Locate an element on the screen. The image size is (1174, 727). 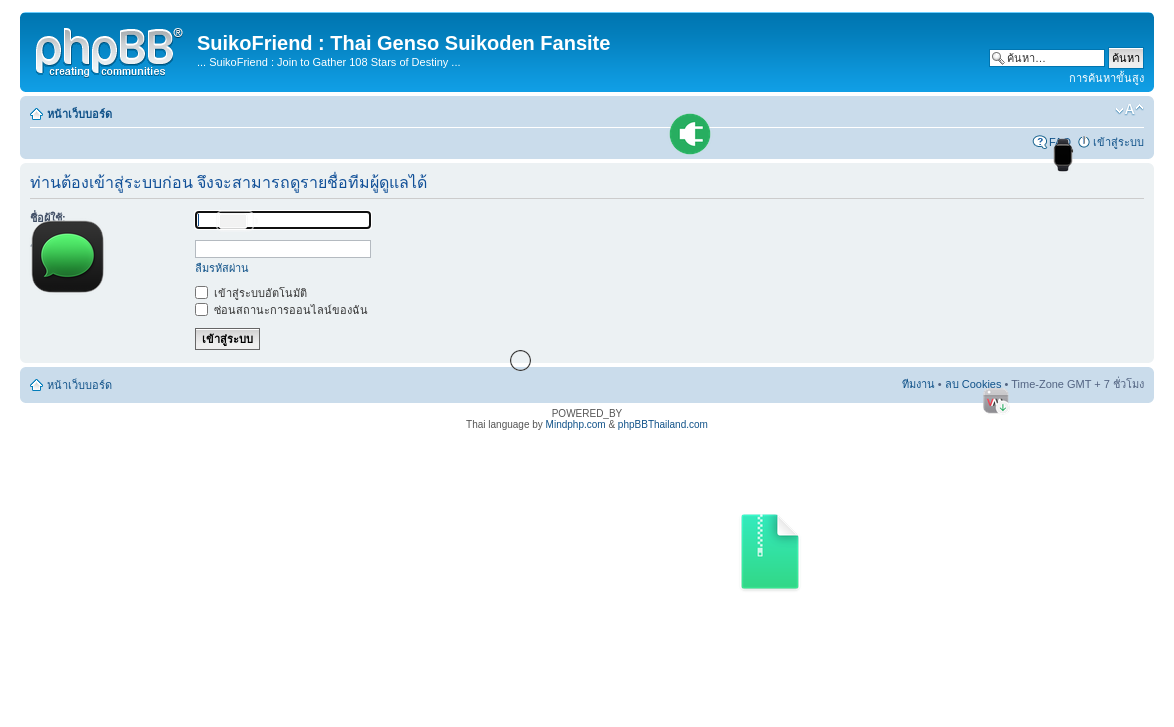
compressed archive file (.tar.xz format) is located at coordinates (770, 553).